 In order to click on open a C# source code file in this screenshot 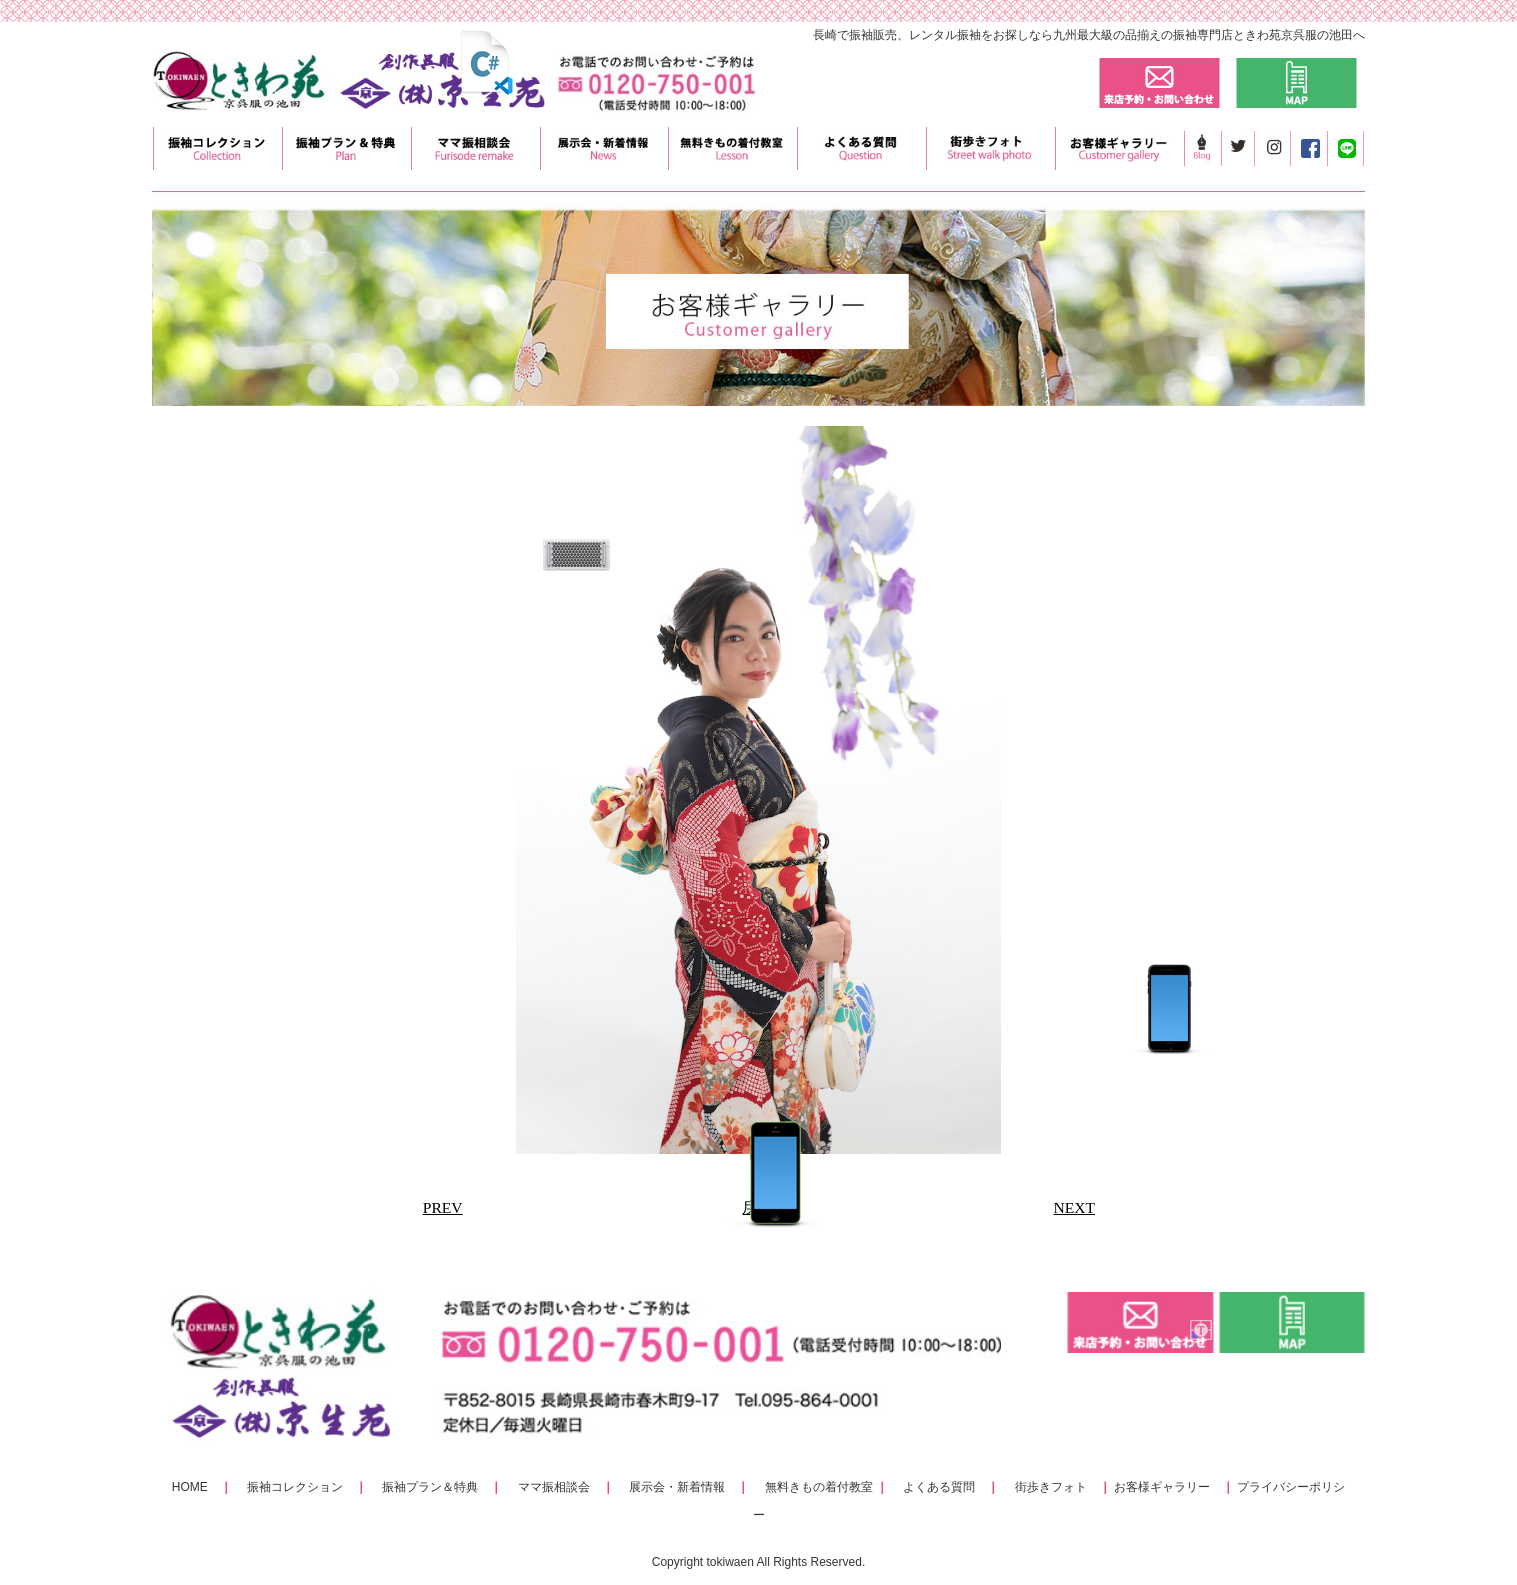, I will do `click(485, 63)`.